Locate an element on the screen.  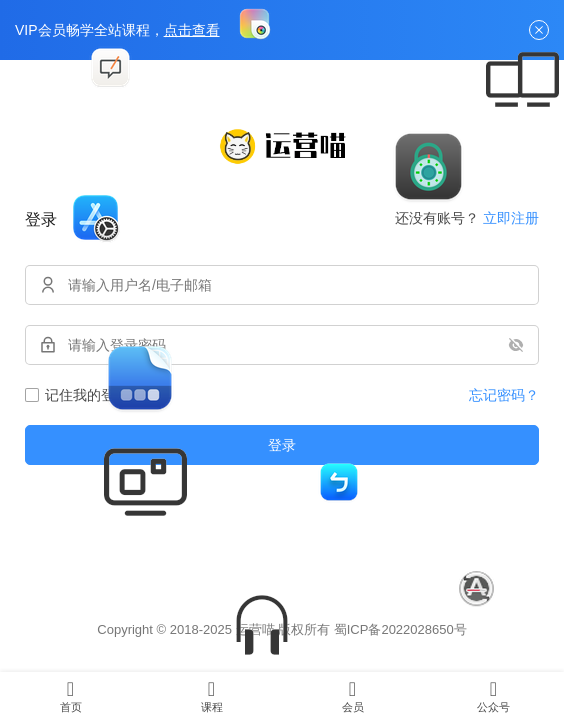
open openboard app is located at coordinates (110, 67).